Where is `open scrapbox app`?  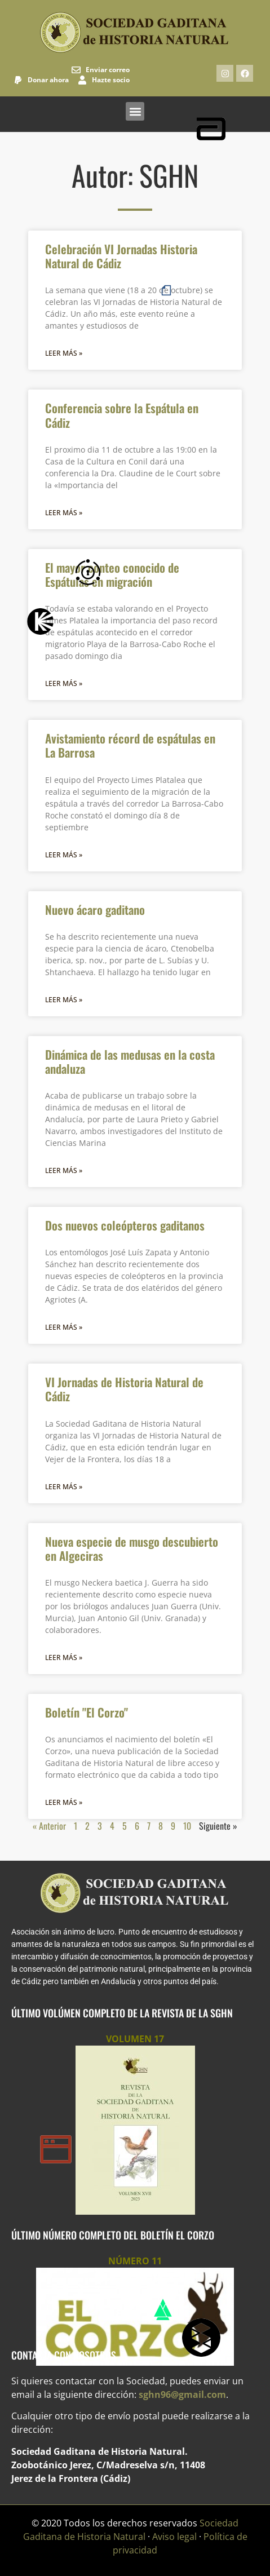 open scrapbox app is located at coordinates (201, 2338).